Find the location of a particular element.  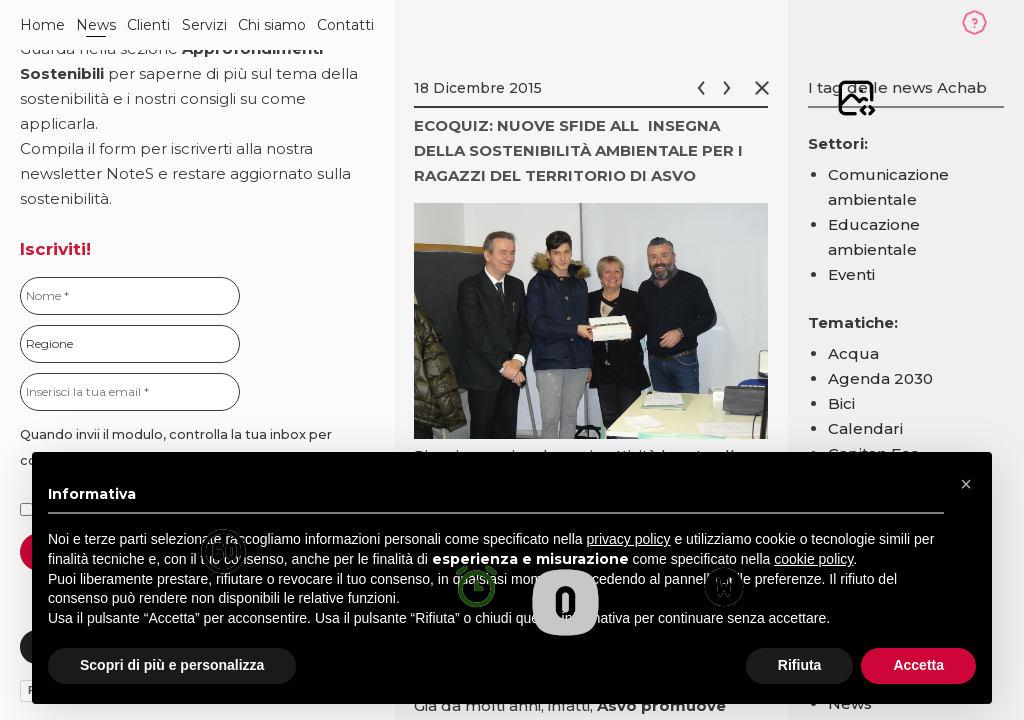

Wikipedia or Wikimedia app shortcut is located at coordinates (724, 587).